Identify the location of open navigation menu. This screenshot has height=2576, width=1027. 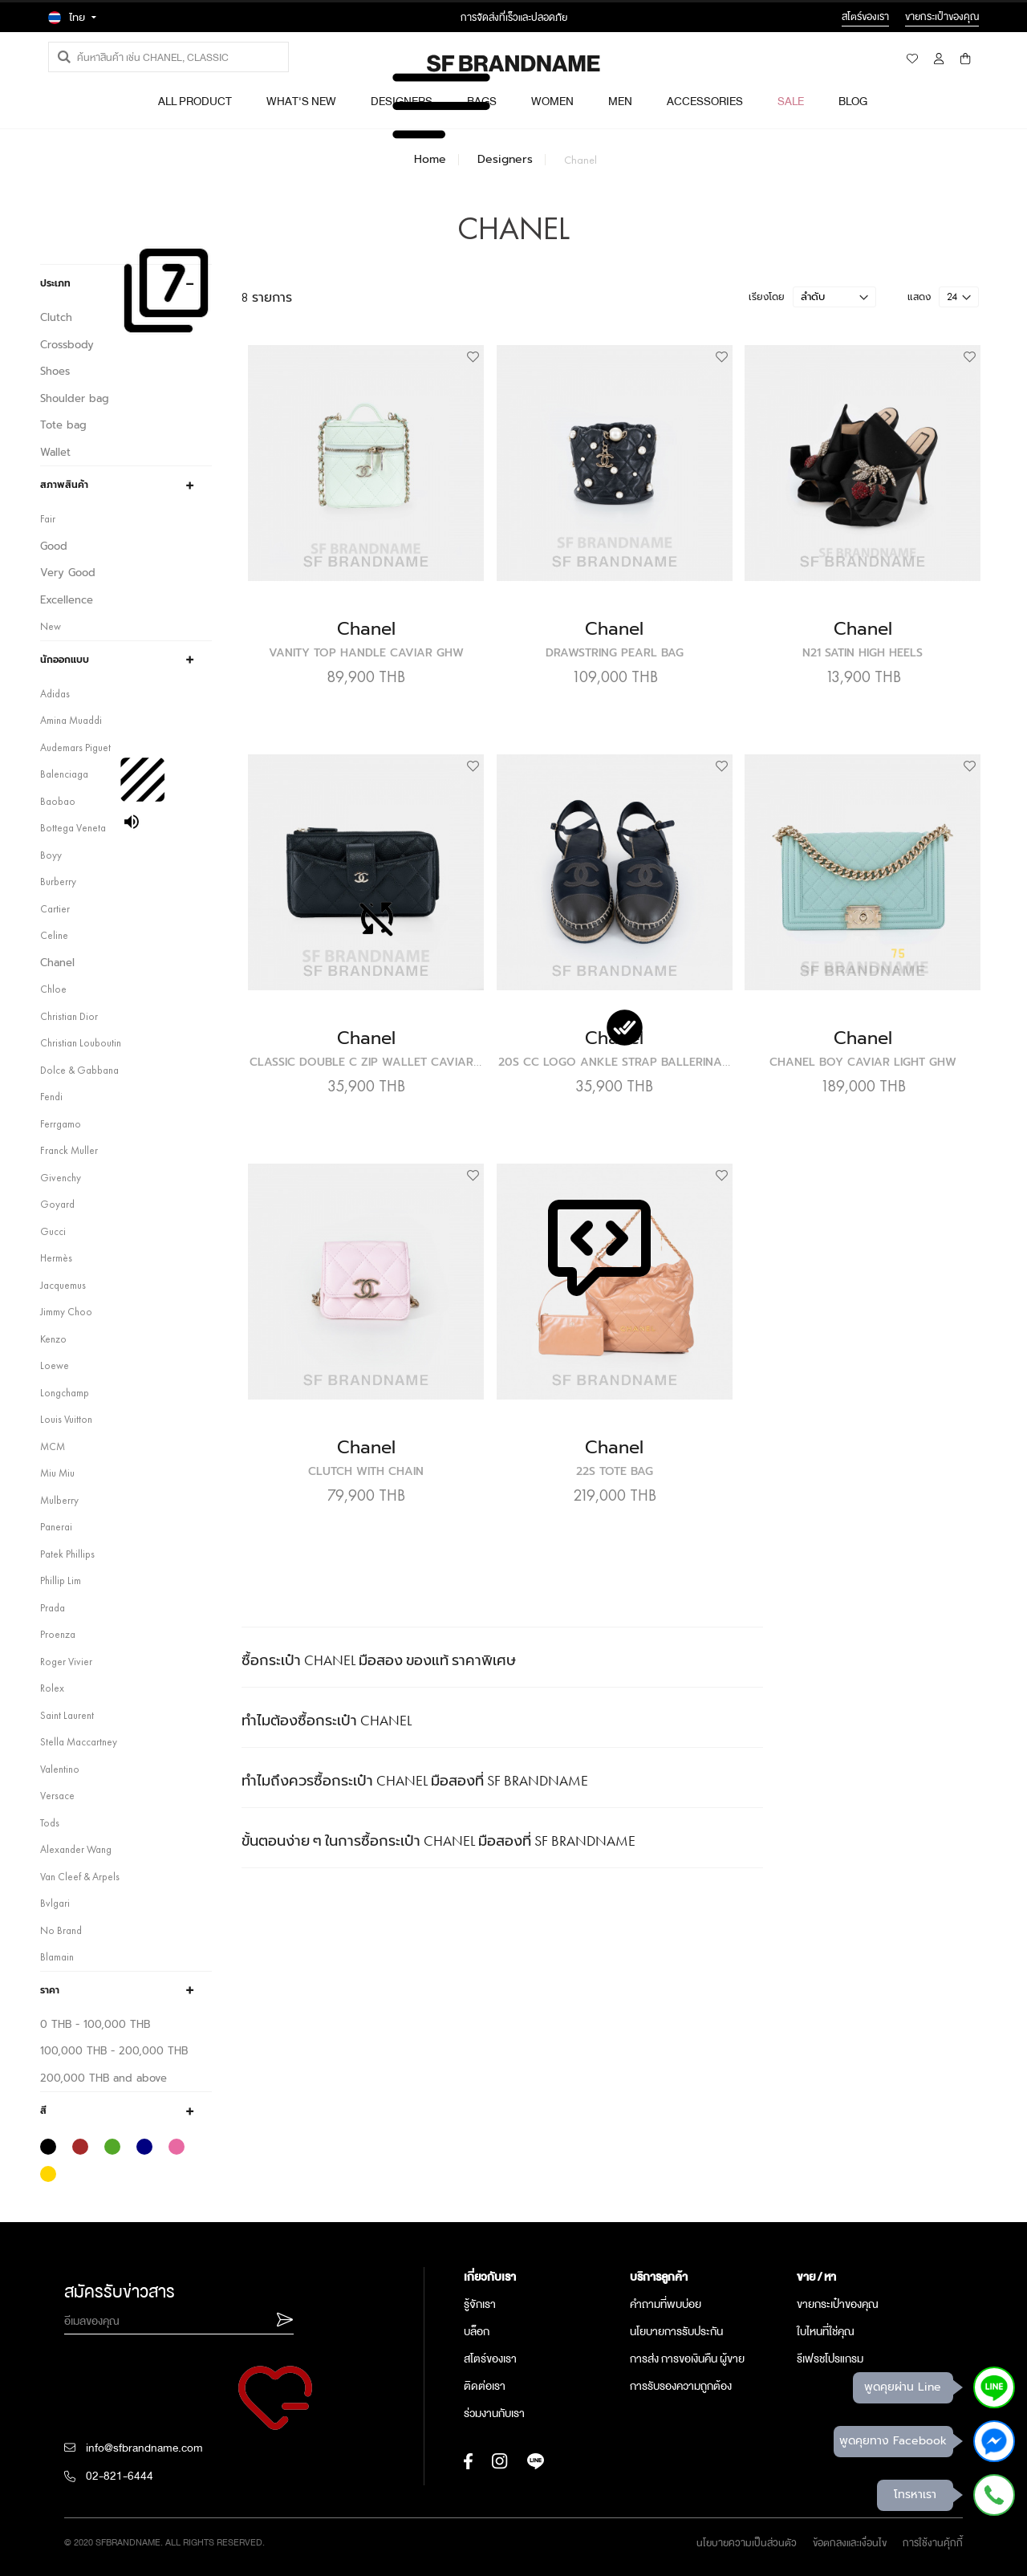
(441, 106).